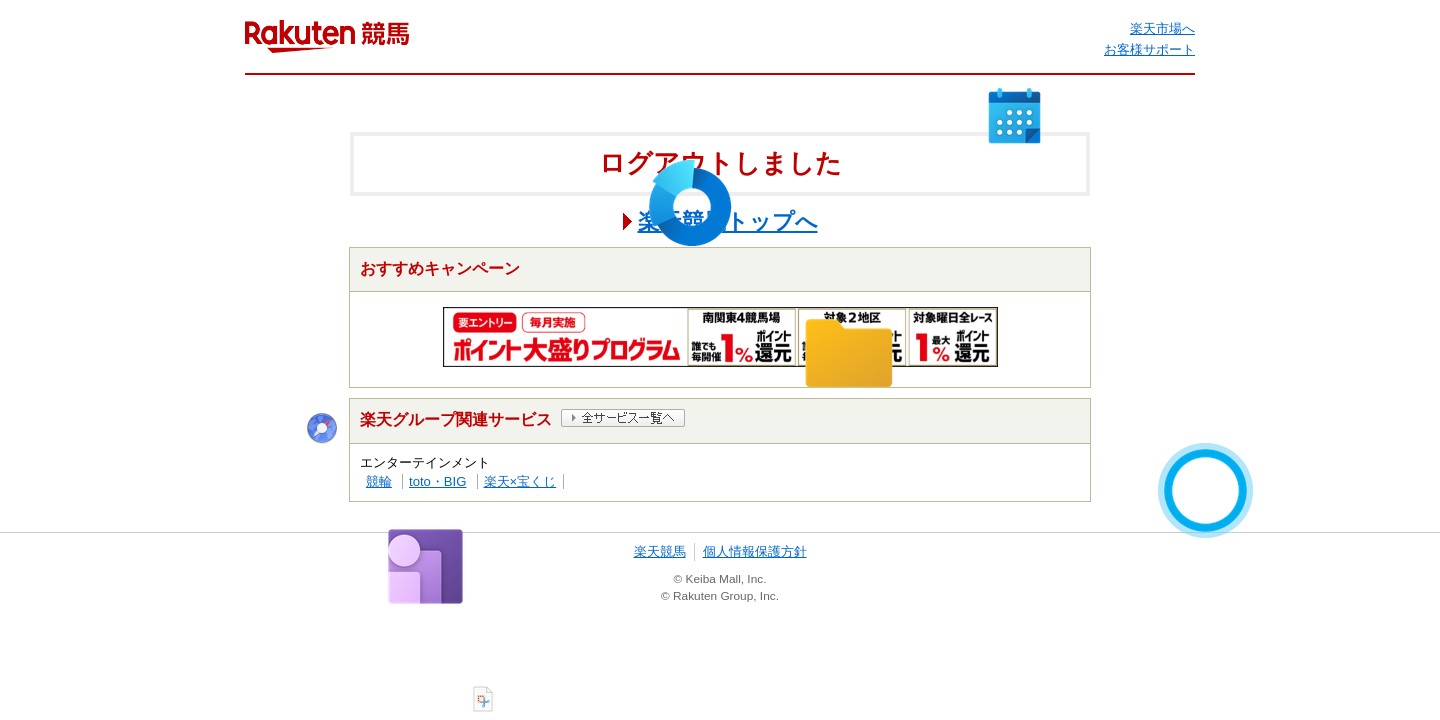 This screenshot has height=720, width=1440. Describe the element at coordinates (425, 566) in the screenshot. I see `open the CoreHR app` at that location.